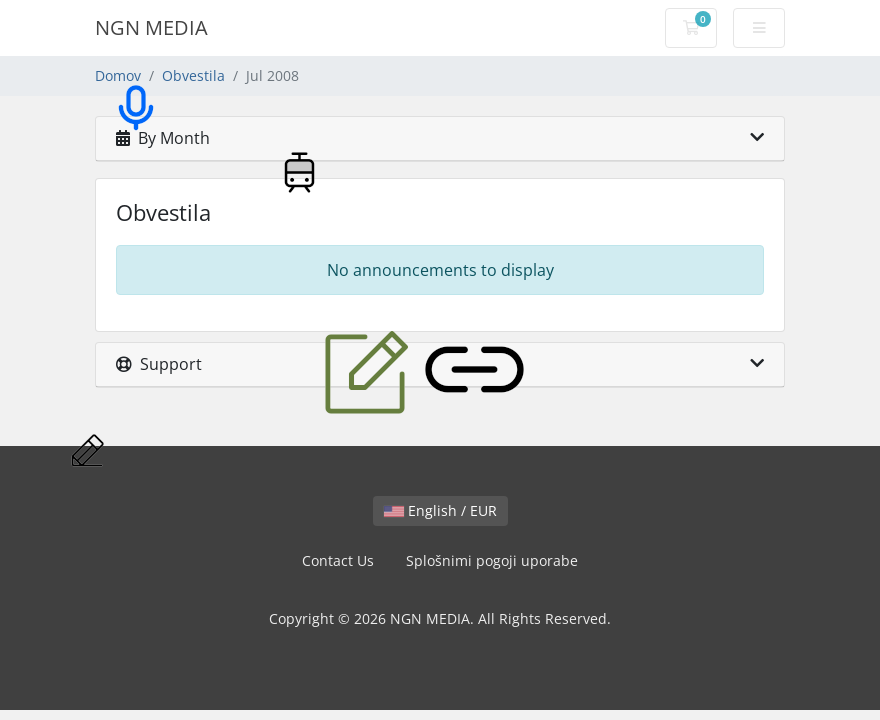  Describe the element at coordinates (474, 369) in the screenshot. I see `copy link to clipboard` at that location.